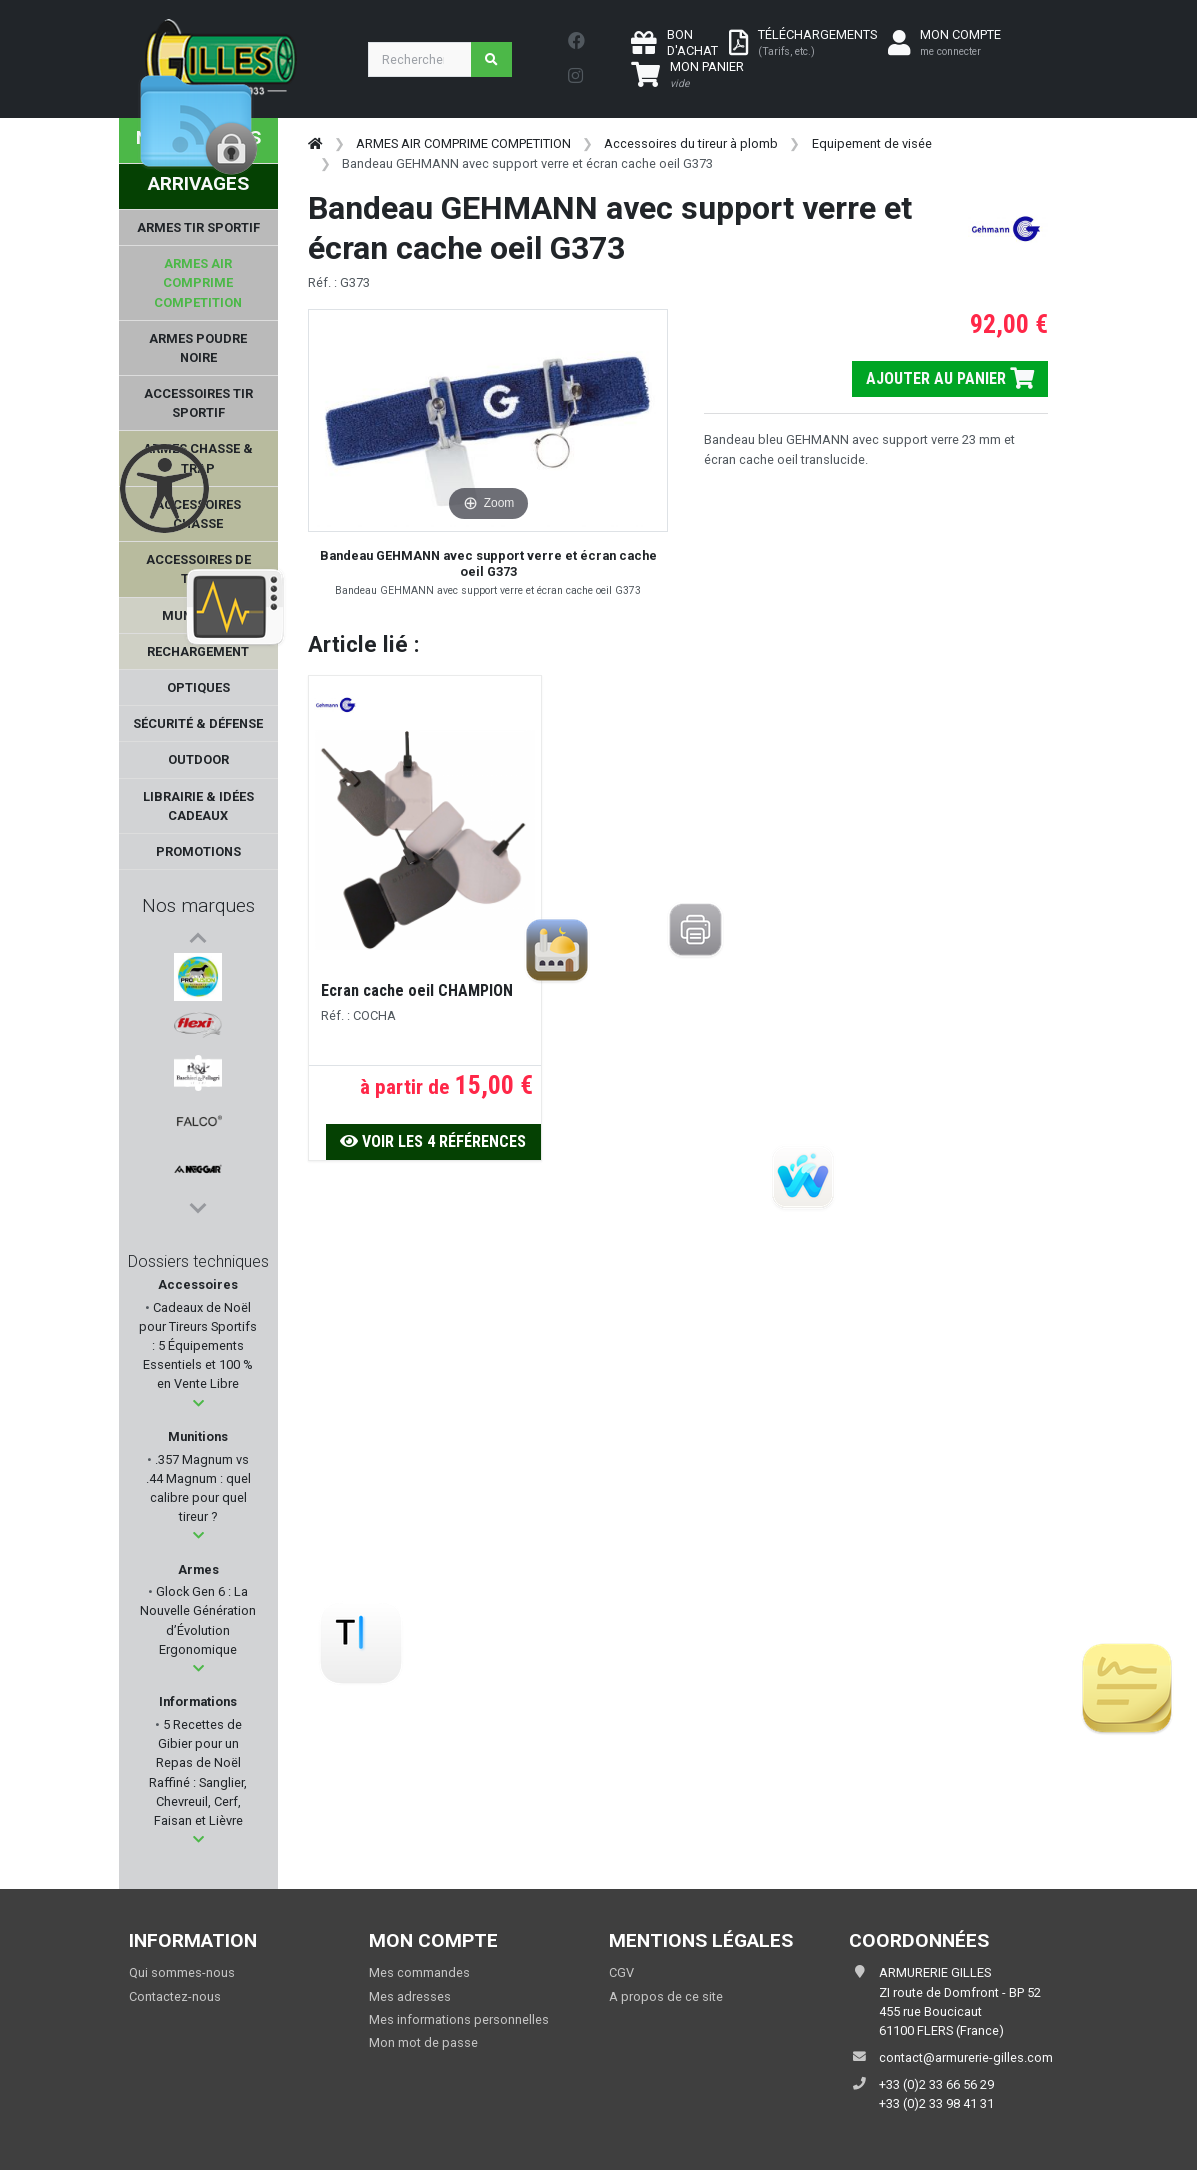  What do you see at coordinates (235, 607) in the screenshot?
I see `open system monitor application` at bounding box center [235, 607].